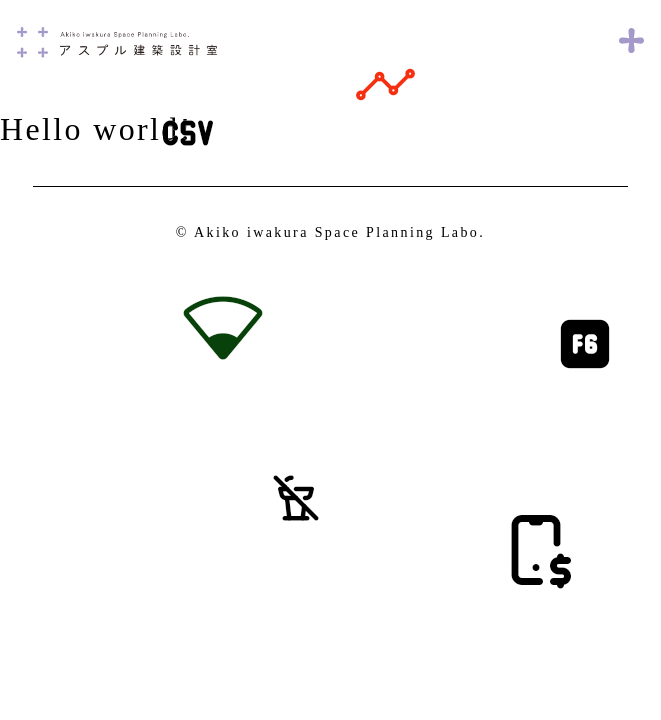 The image size is (661, 720). What do you see at coordinates (585, 344) in the screenshot?
I see `press F6 function key` at bounding box center [585, 344].